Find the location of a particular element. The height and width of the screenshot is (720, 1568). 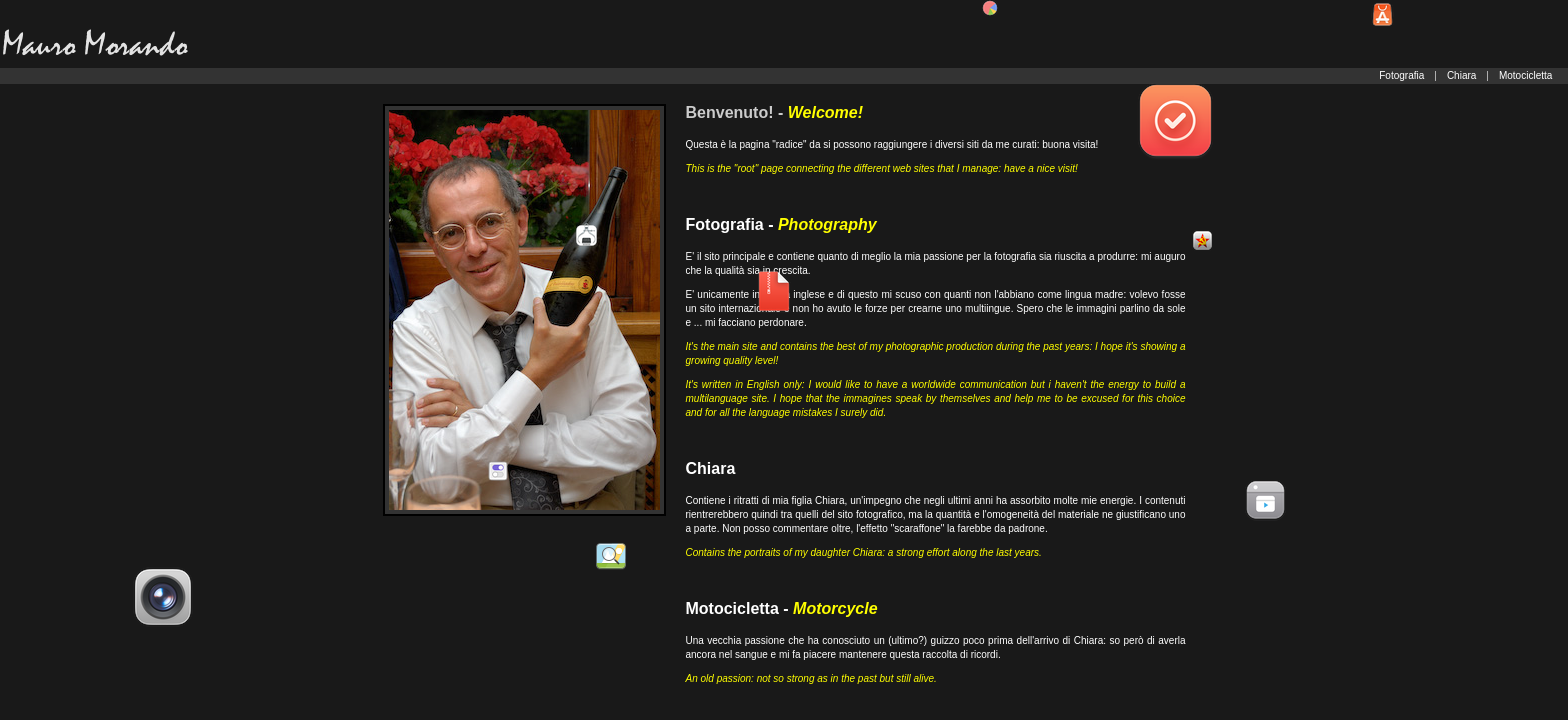

launch openra game application is located at coordinates (1202, 240).